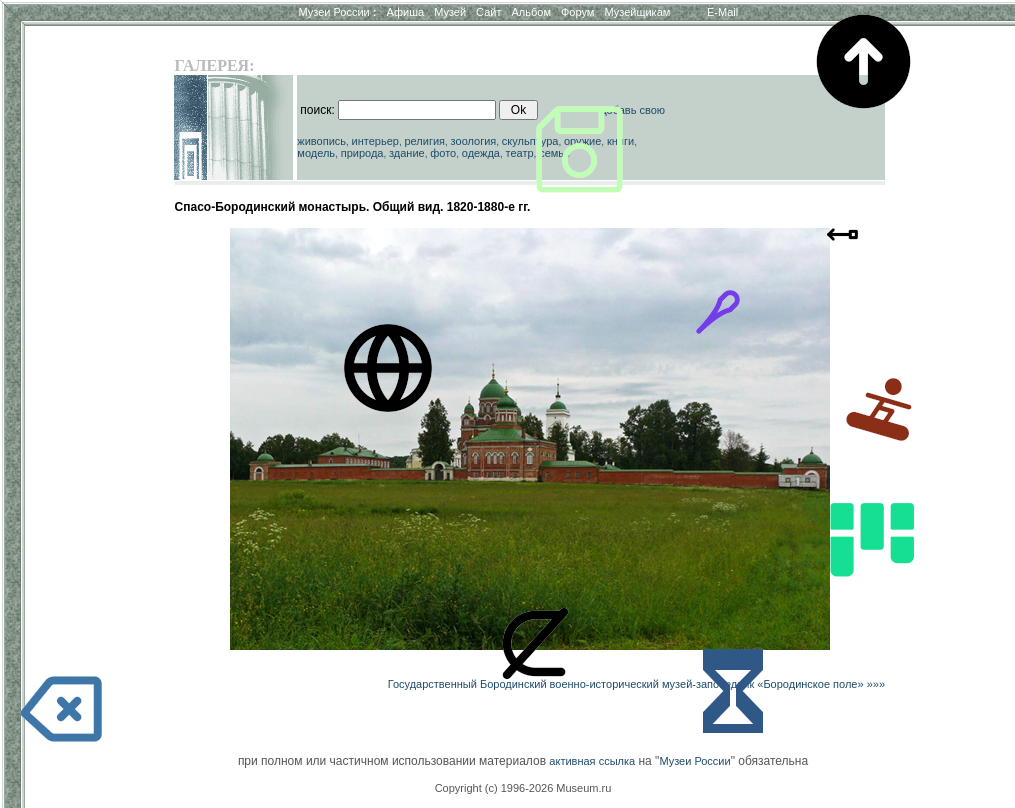 This screenshot has width=1015, height=808. What do you see at coordinates (535, 643) in the screenshot?
I see `indicates a set is not a subset of another in mathematical notation` at bounding box center [535, 643].